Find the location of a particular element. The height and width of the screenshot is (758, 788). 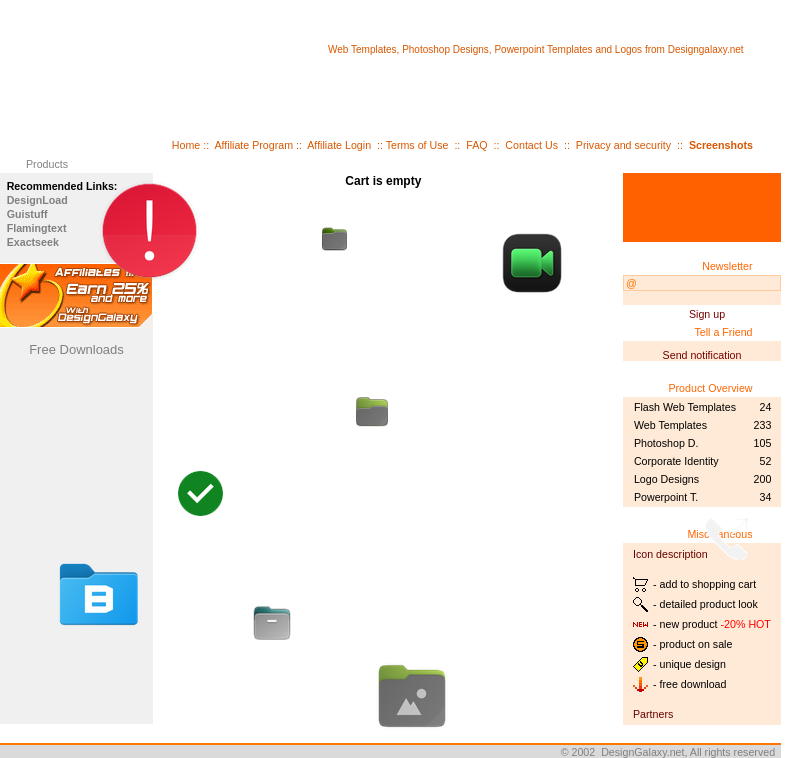

indicates an outgoing call was made is located at coordinates (727, 539).